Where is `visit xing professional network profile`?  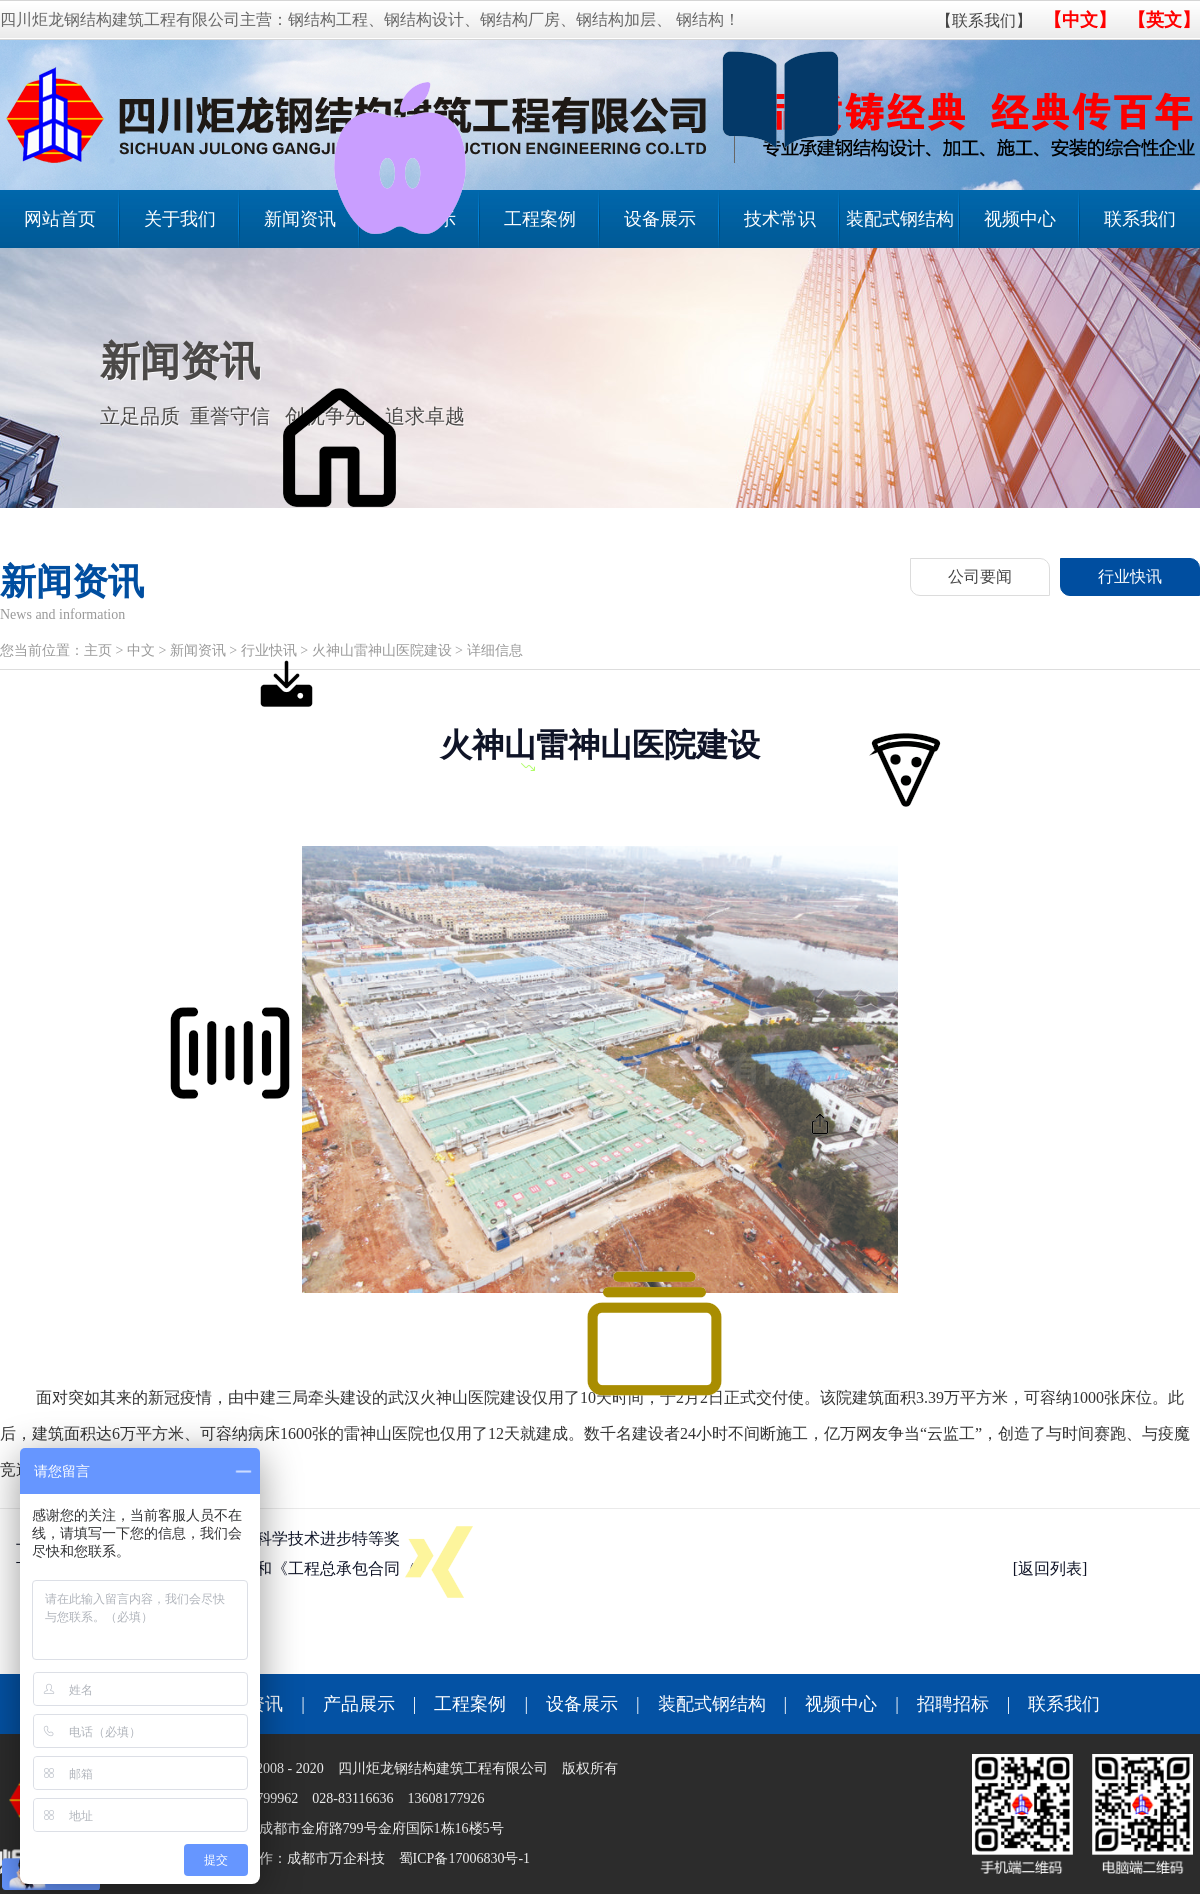
visit xing professional network profile is located at coordinates (439, 1562).